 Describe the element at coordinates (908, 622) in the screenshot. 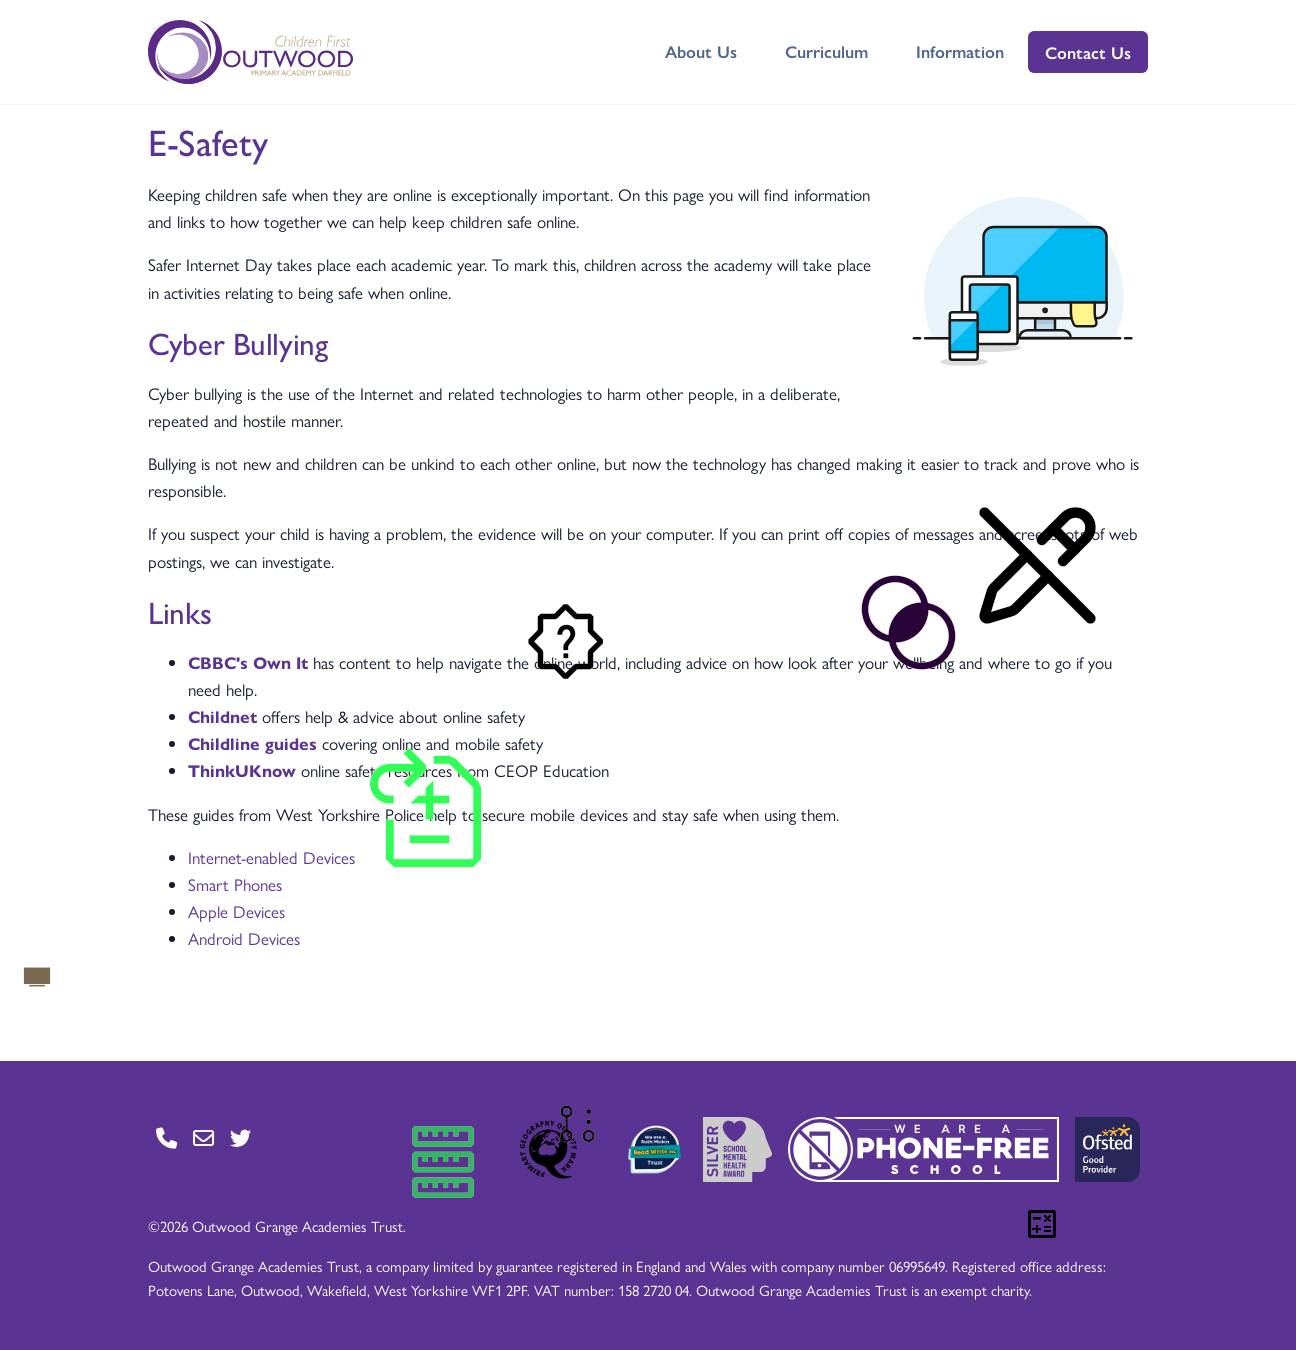

I see `apply intersection operation to selected shapes` at that location.